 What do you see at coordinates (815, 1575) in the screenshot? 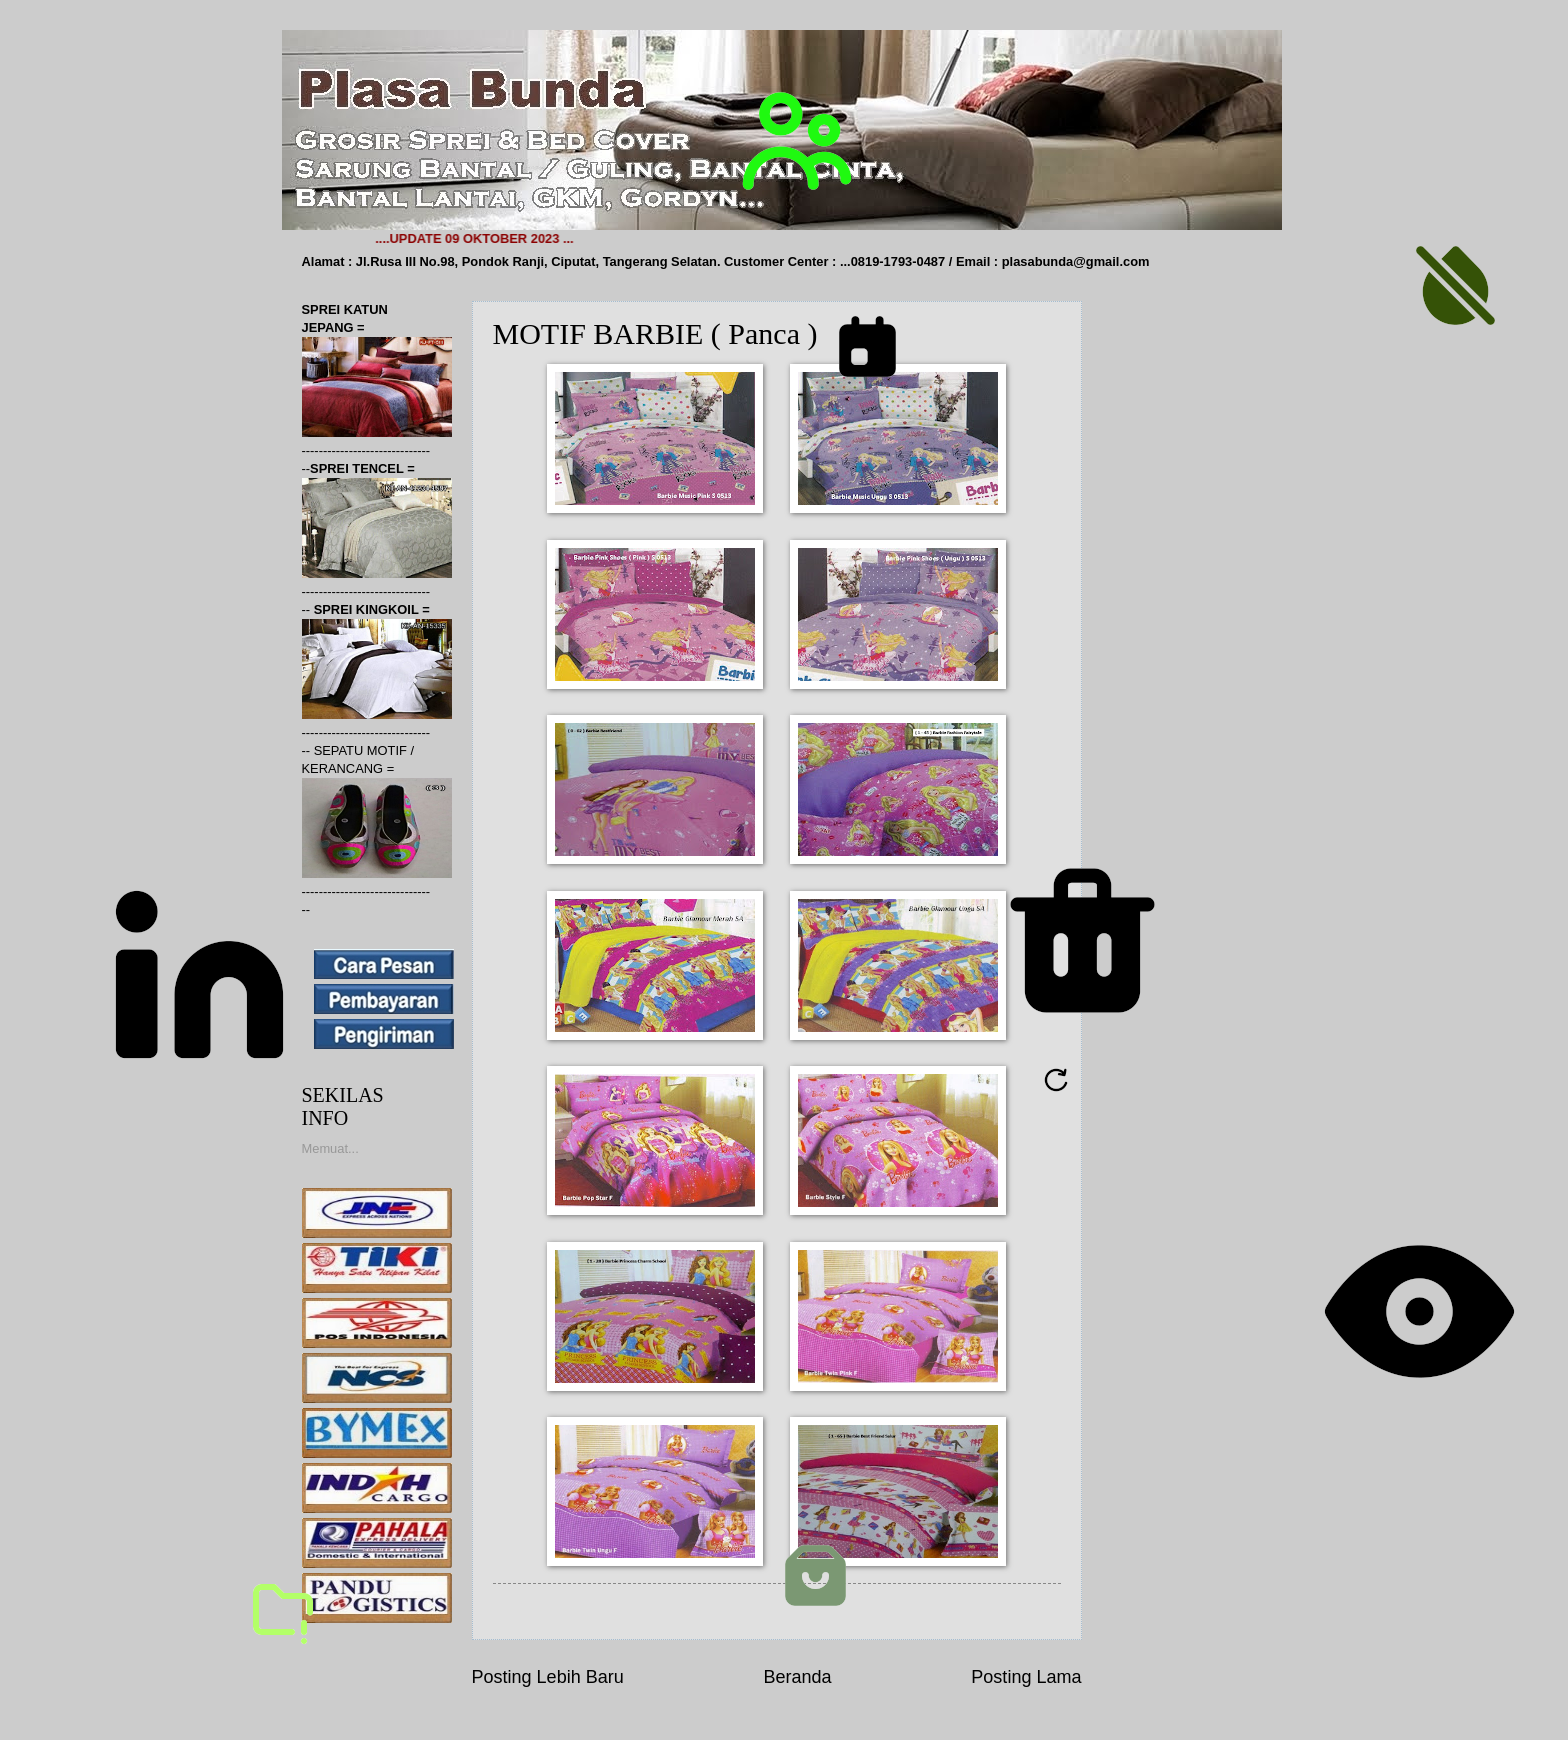
I see `view your shopping bag` at bounding box center [815, 1575].